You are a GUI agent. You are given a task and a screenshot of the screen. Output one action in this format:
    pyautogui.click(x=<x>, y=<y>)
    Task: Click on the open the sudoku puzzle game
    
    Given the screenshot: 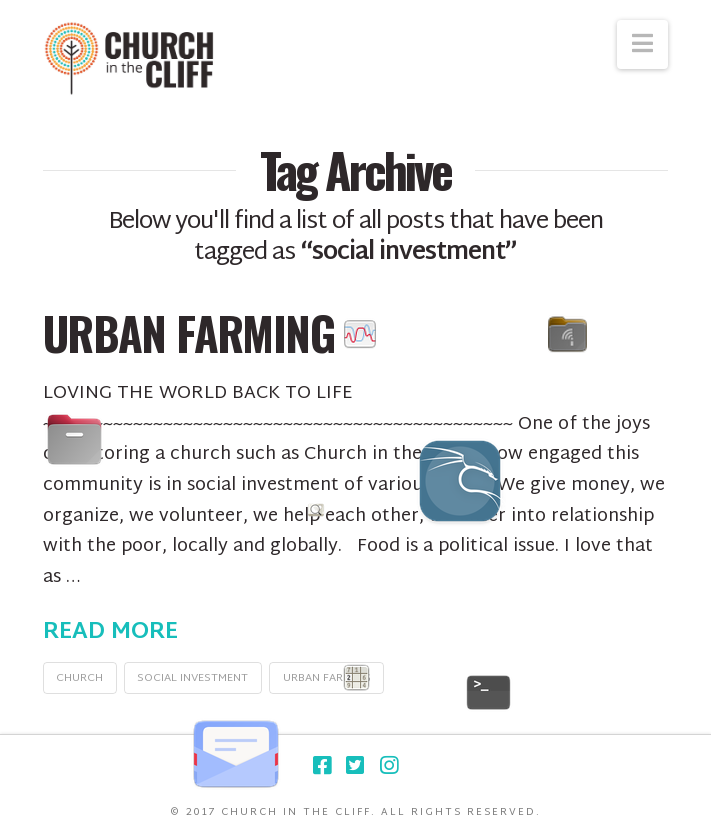 What is the action you would take?
    pyautogui.click(x=356, y=677)
    